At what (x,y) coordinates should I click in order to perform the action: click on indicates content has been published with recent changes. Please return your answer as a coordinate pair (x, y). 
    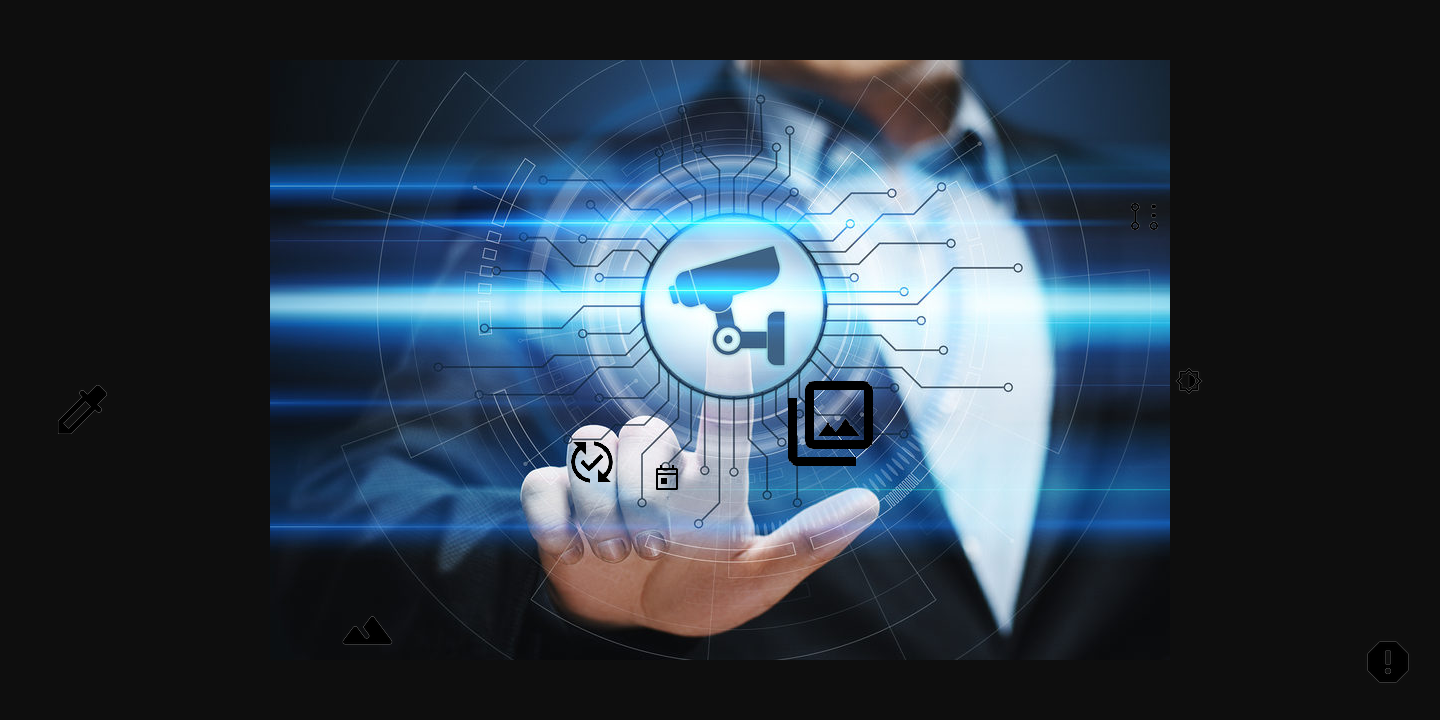
    Looking at the image, I should click on (592, 462).